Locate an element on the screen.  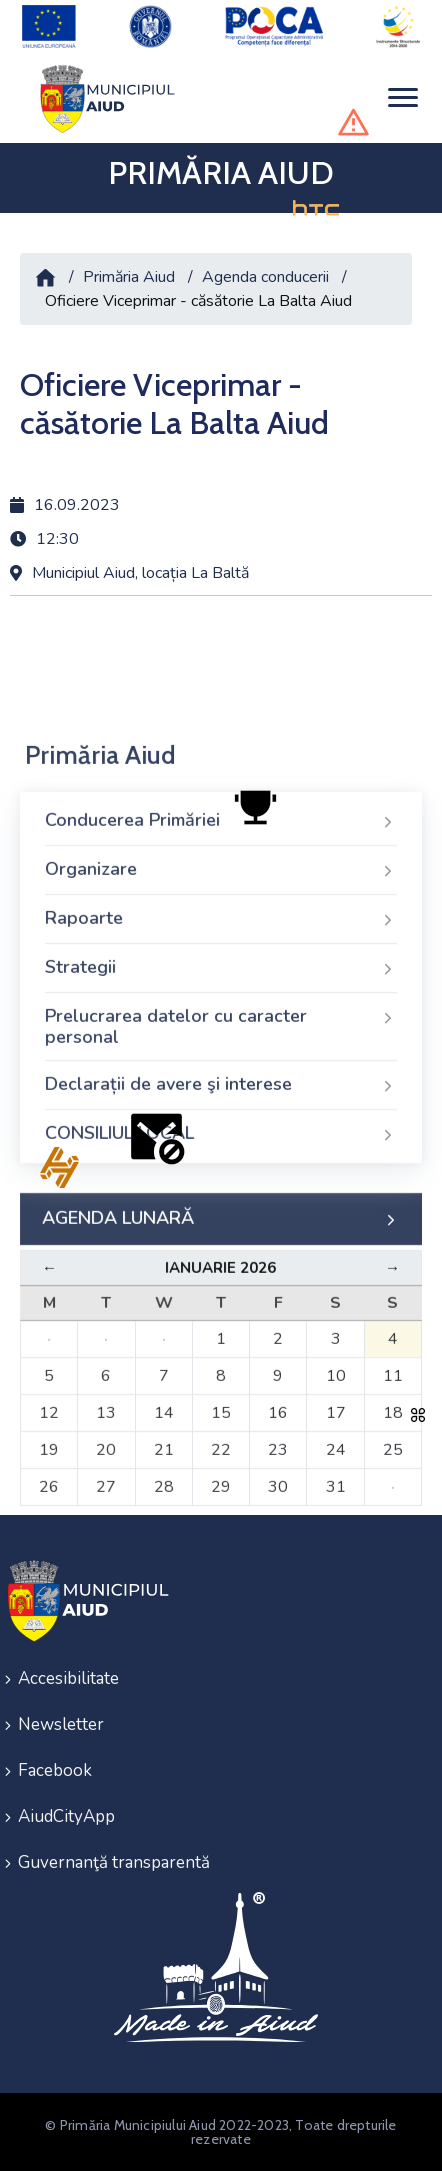
indicates a warning or alert status is located at coordinates (353, 122).